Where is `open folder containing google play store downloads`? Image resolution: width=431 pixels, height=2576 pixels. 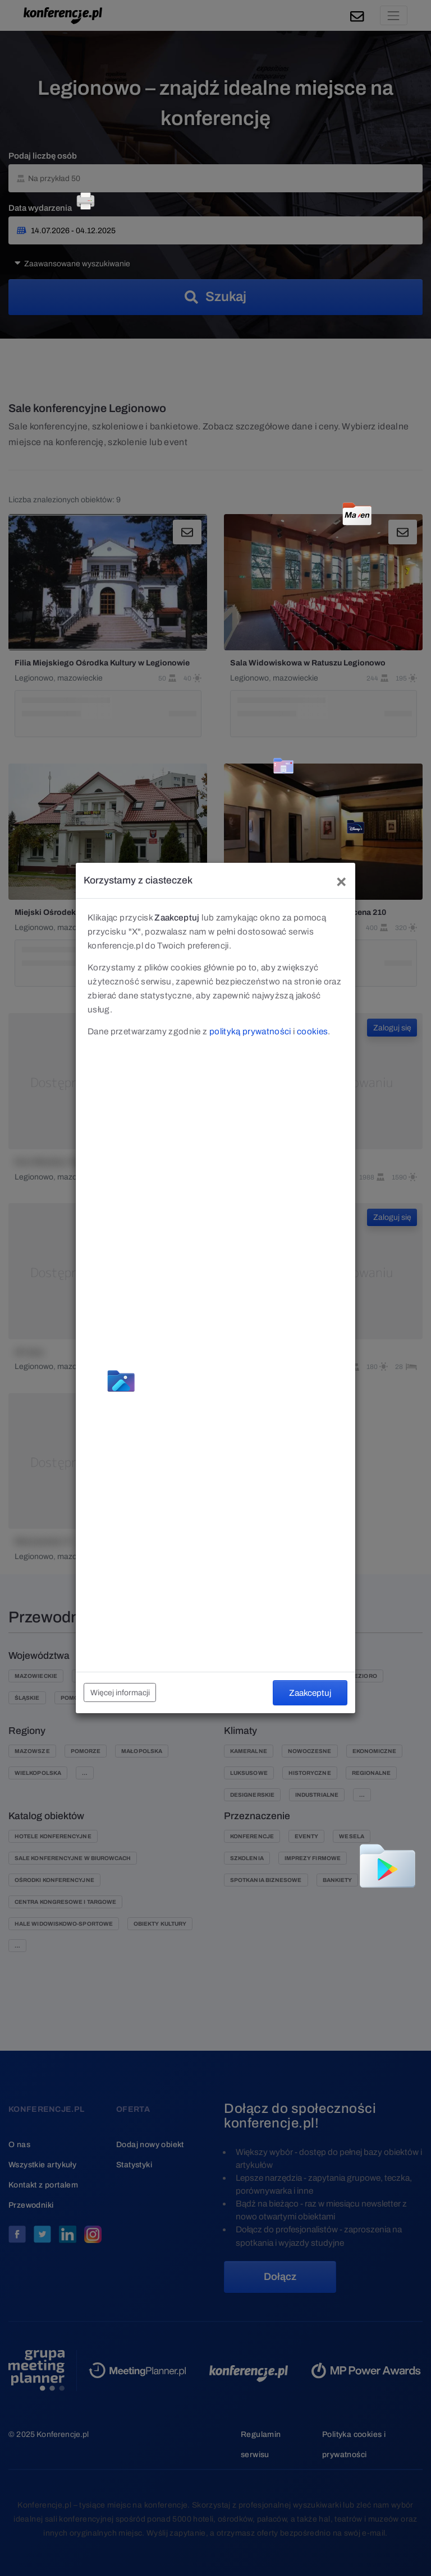
open folder containing google play store downloads is located at coordinates (387, 1867).